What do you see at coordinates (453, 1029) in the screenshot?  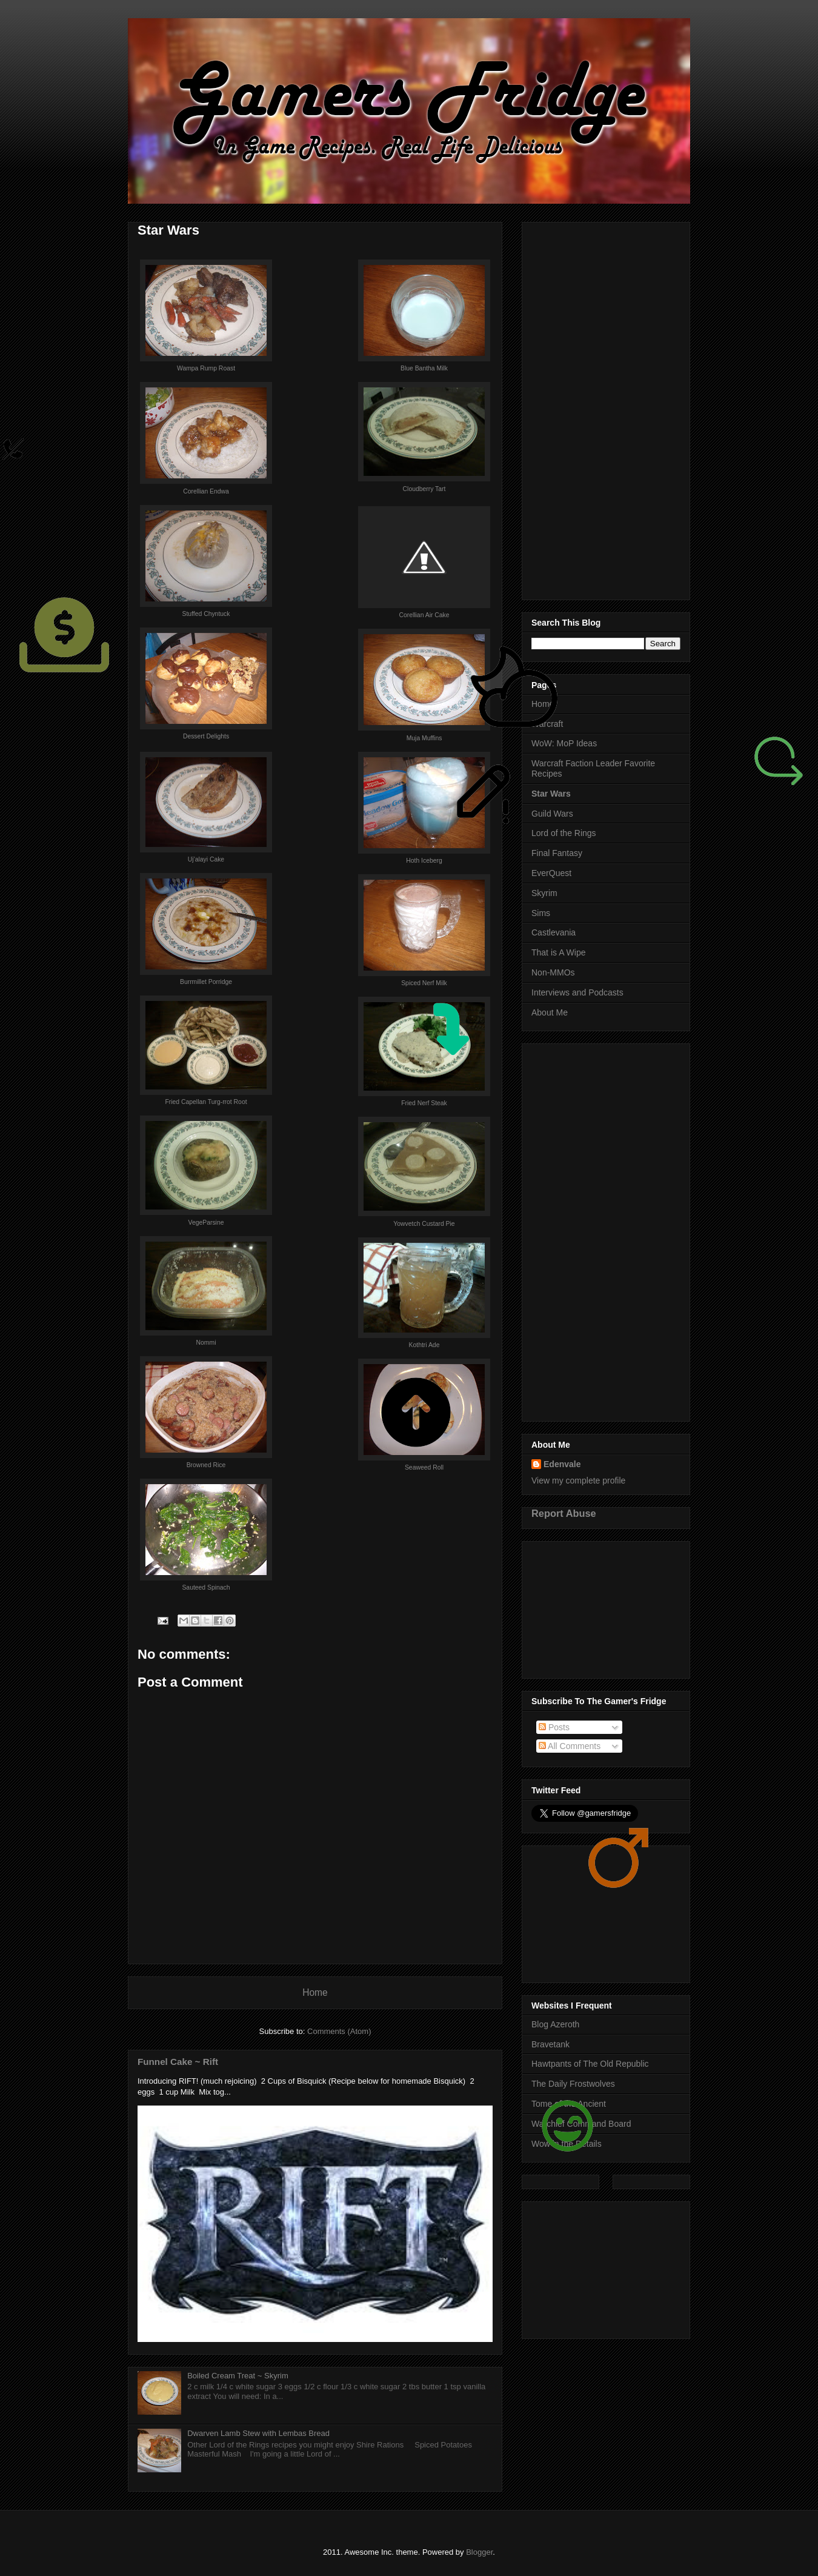 I see `go down a level or subdirectory` at bounding box center [453, 1029].